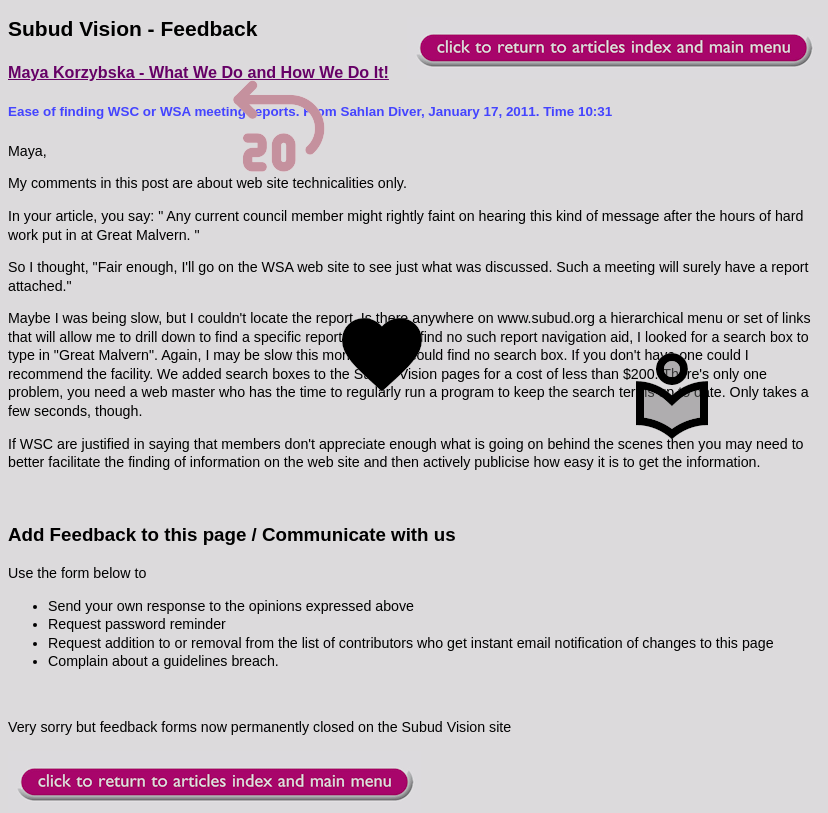  What do you see at coordinates (672, 397) in the screenshot?
I see `access local library or reading resources` at bounding box center [672, 397].